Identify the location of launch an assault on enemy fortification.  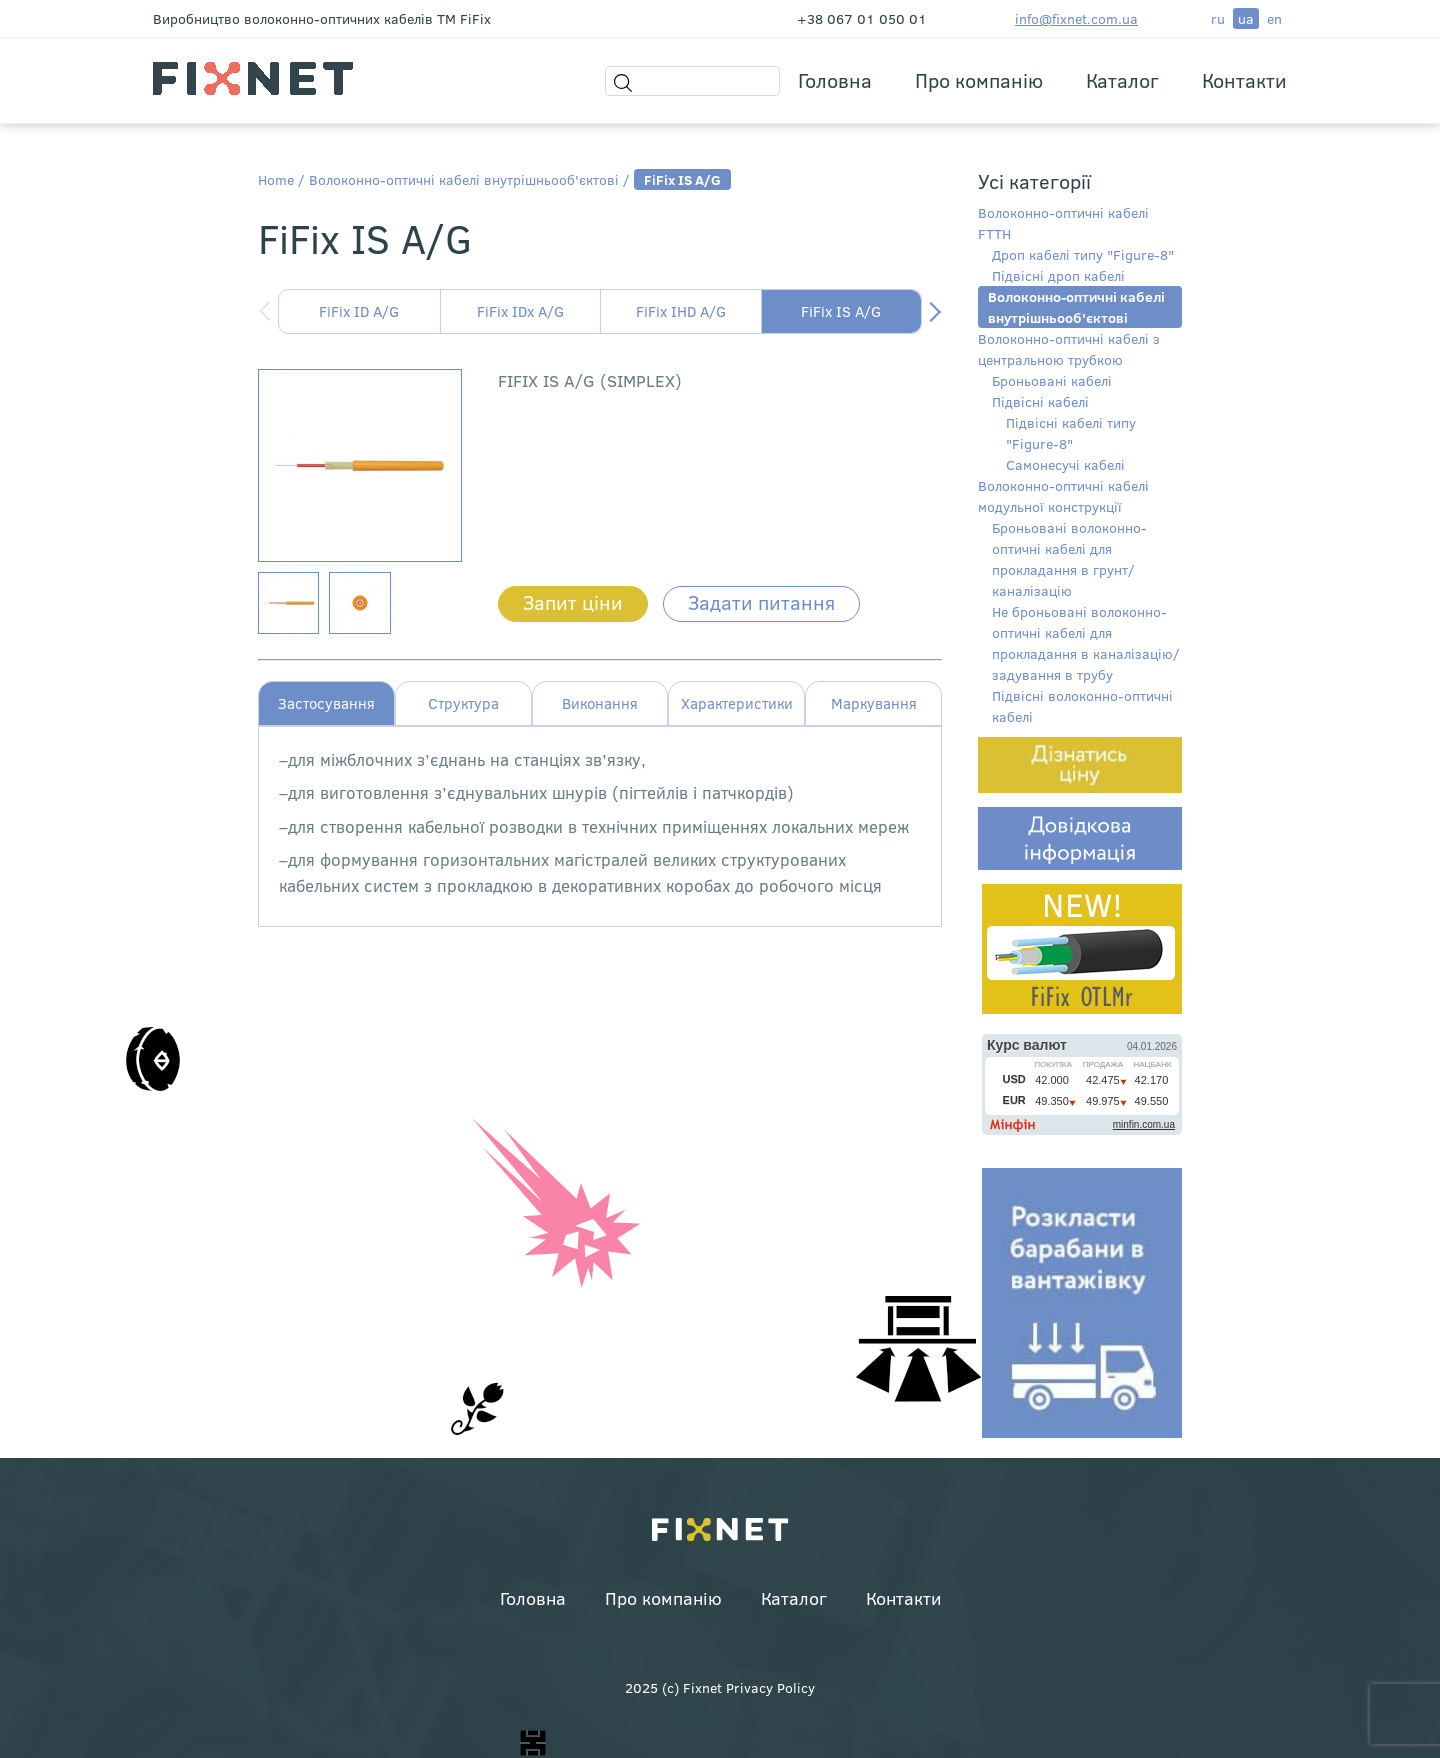
(918, 1341).